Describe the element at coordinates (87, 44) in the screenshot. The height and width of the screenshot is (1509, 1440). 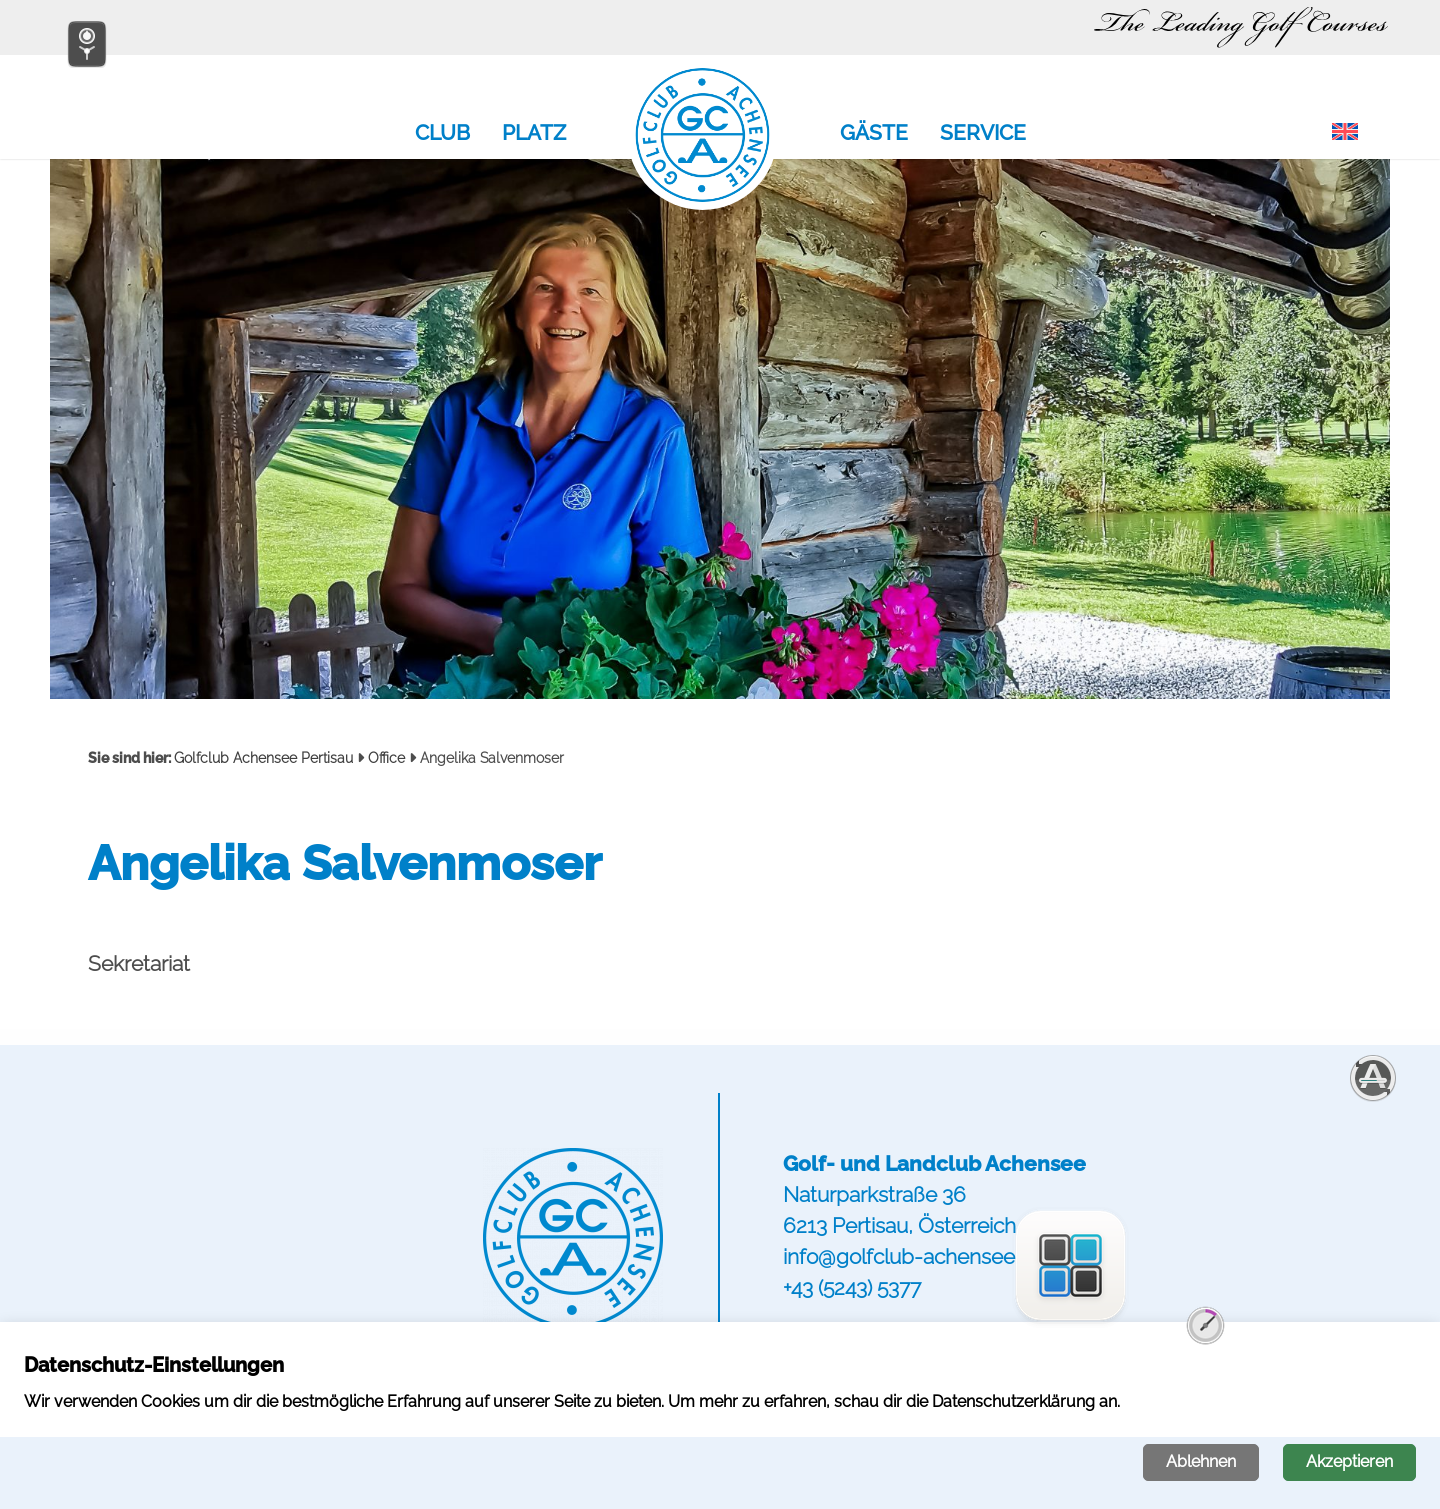
I see `open the backups application` at that location.